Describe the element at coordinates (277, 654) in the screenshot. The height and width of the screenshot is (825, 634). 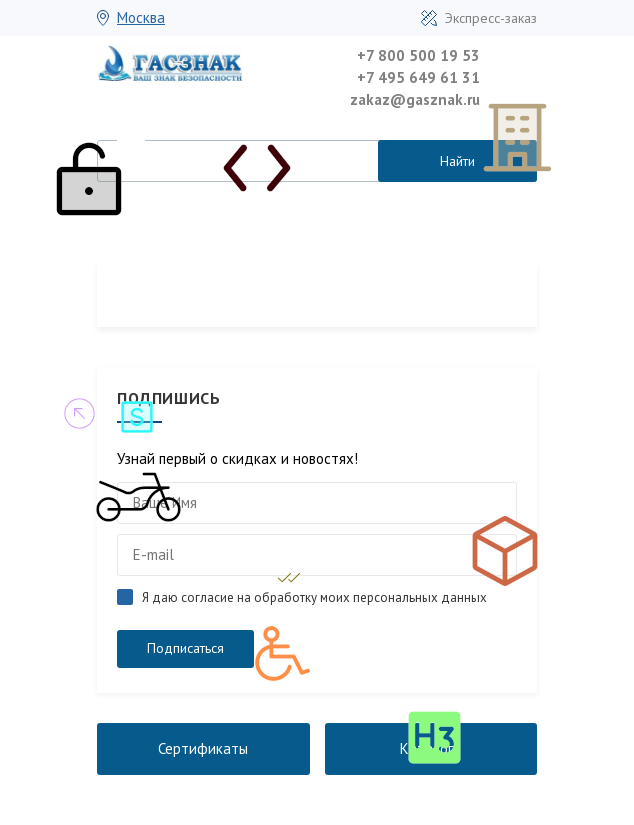
I see `indicates wheelchair accessible facilities` at that location.